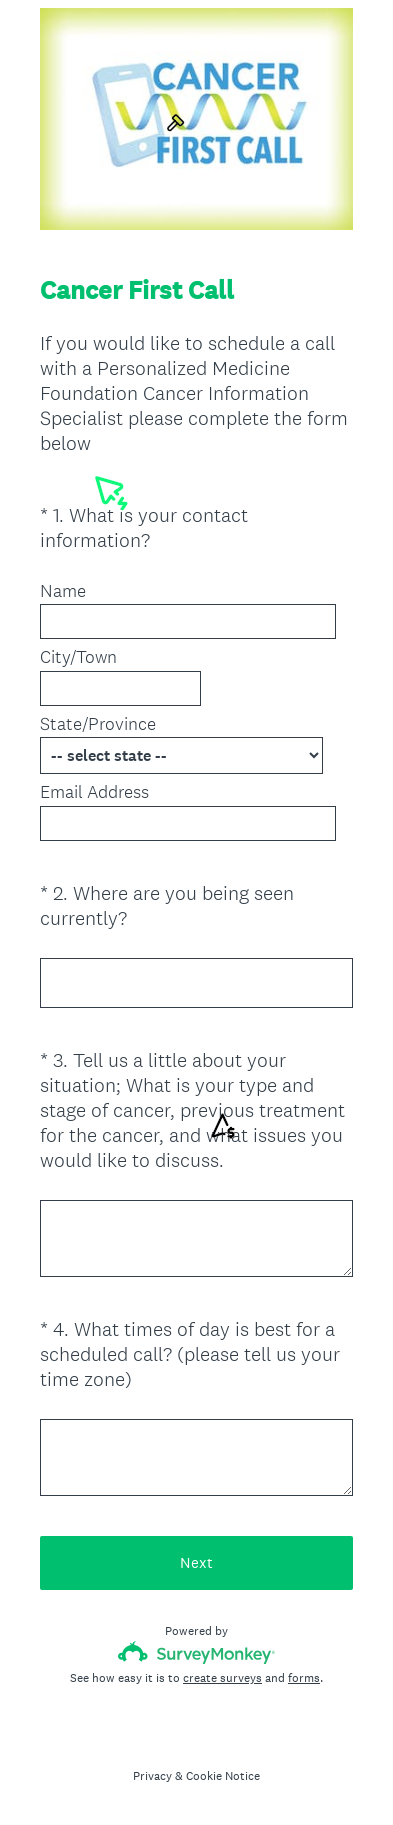 This screenshot has width=393, height=1825. Describe the element at coordinates (222, 1125) in the screenshot. I see `navigate to nearby financial services` at that location.